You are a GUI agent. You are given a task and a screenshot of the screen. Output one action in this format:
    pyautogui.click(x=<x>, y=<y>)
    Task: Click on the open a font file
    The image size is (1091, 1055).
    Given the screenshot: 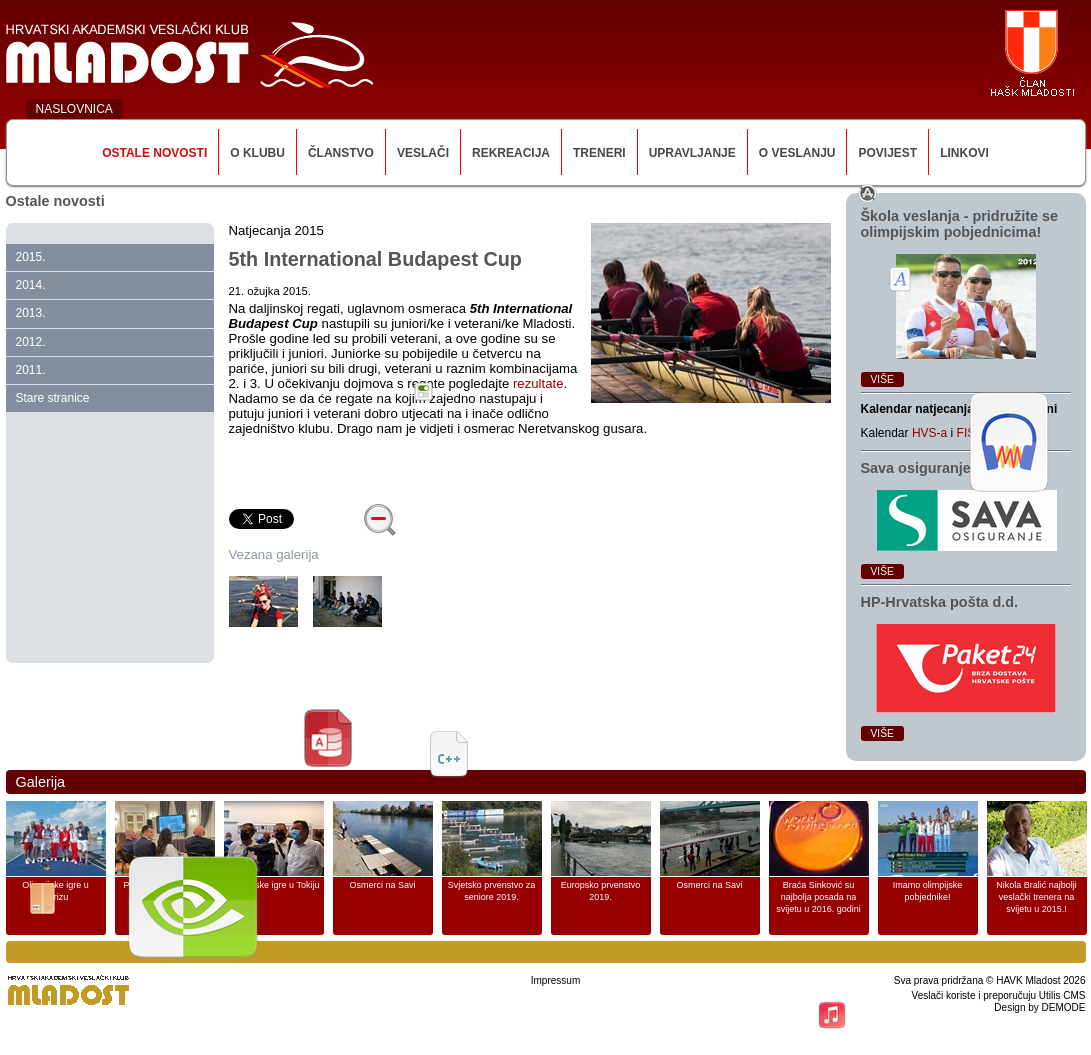 What is the action you would take?
    pyautogui.click(x=900, y=279)
    